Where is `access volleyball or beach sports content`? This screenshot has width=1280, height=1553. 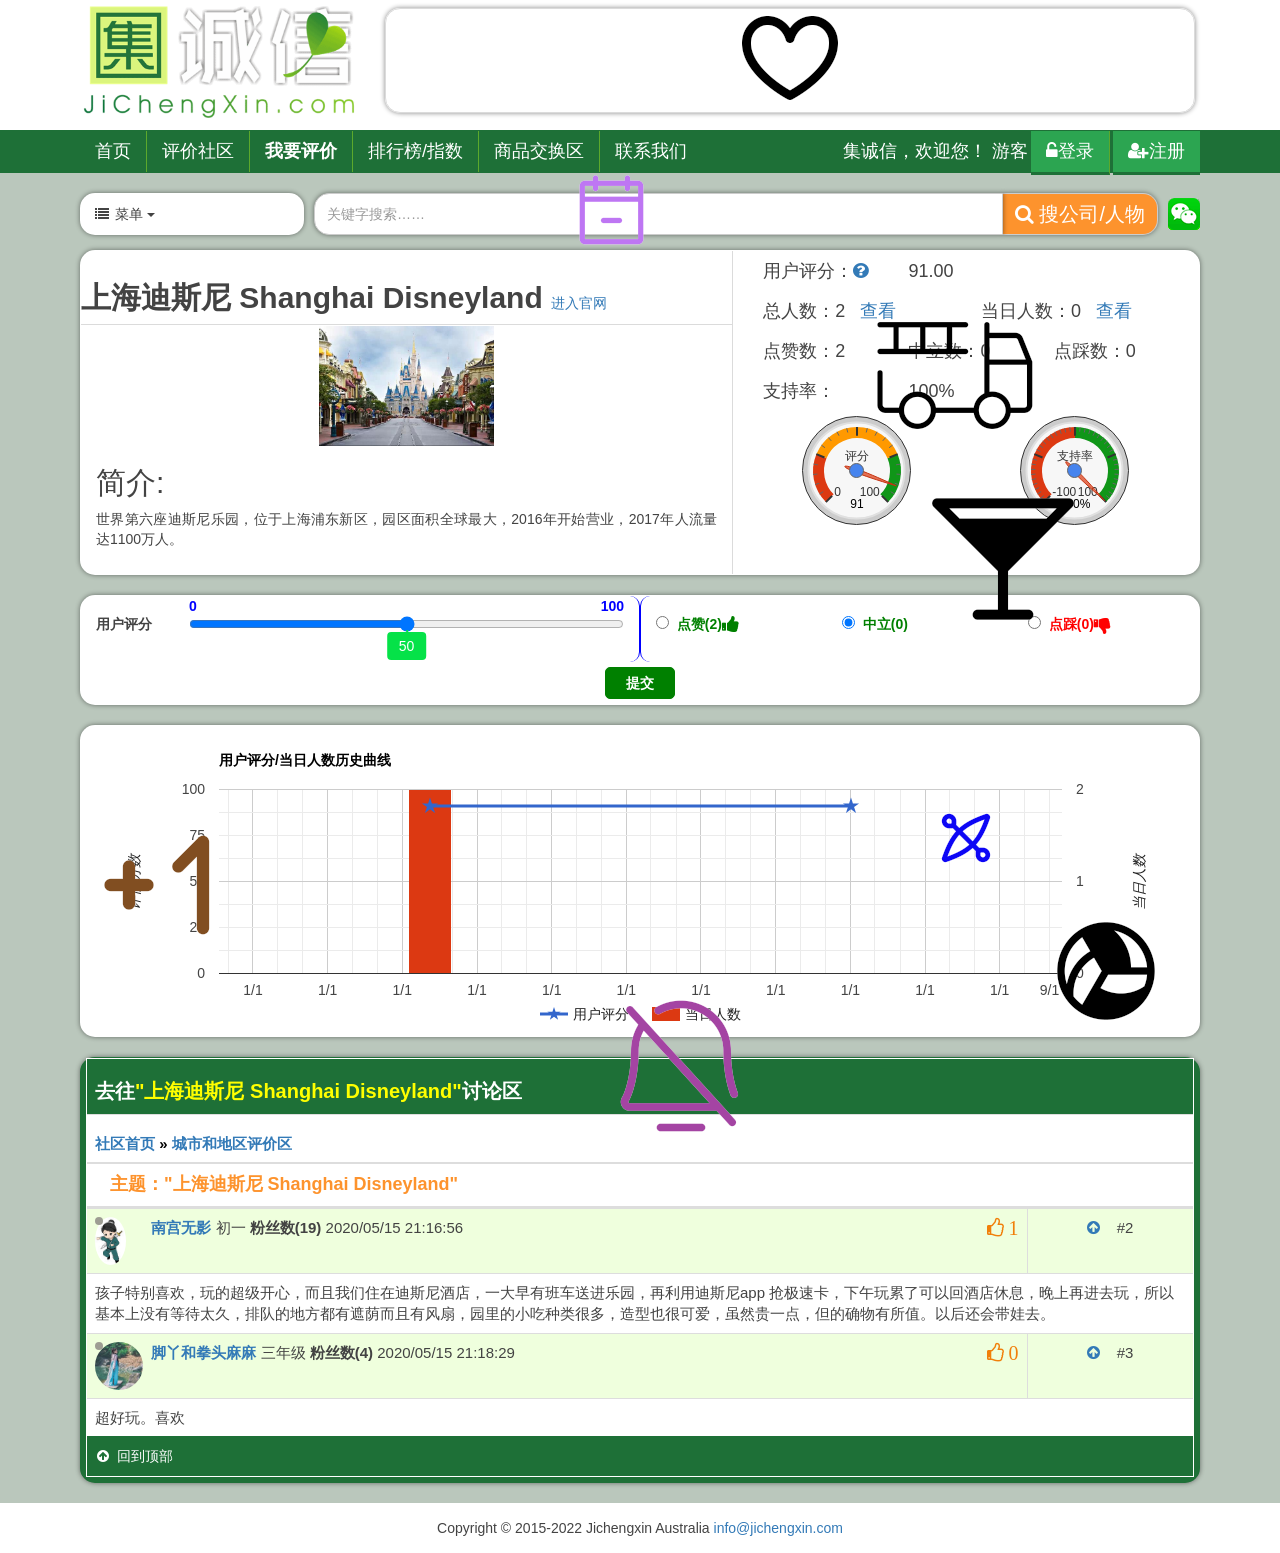
access volleyball or beach sports content is located at coordinates (1106, 971).